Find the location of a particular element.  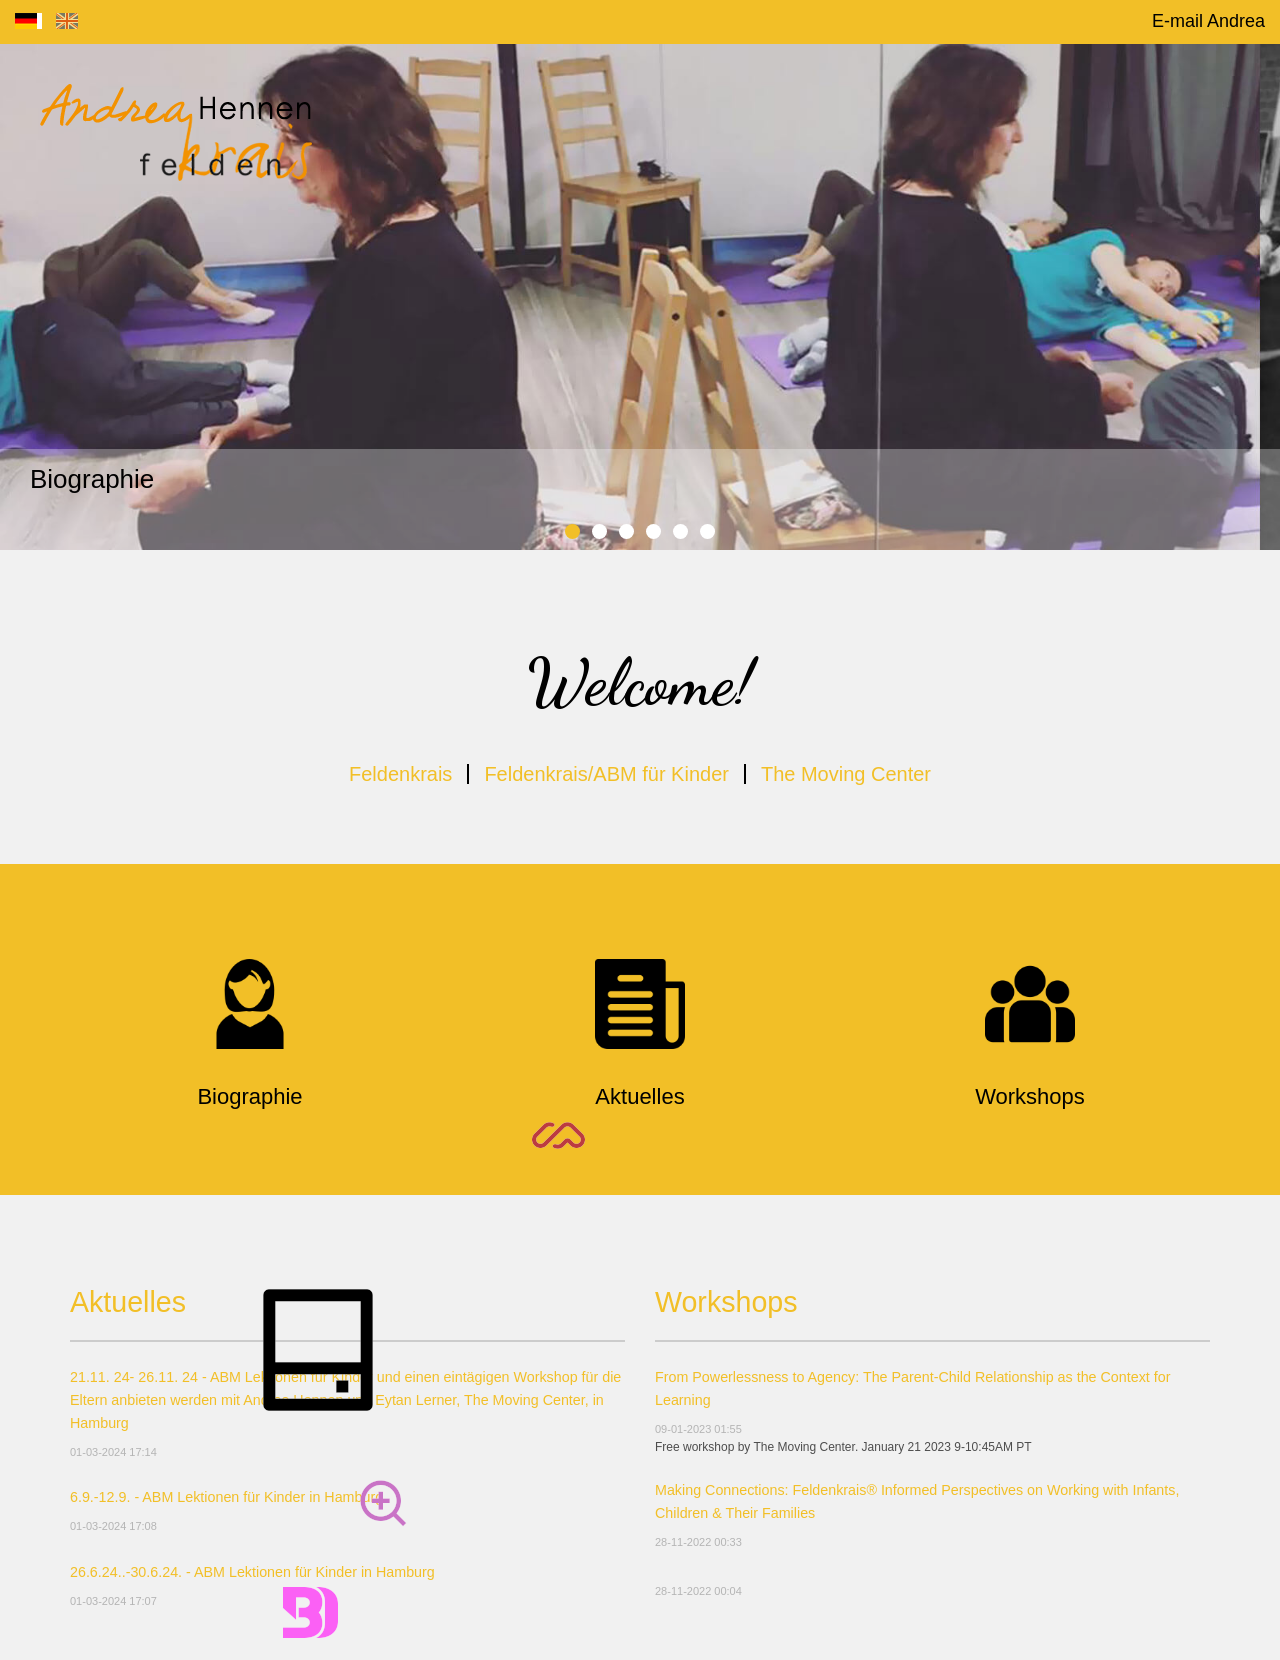

maze user testing platform logo is located at coordinates (558, 1135).